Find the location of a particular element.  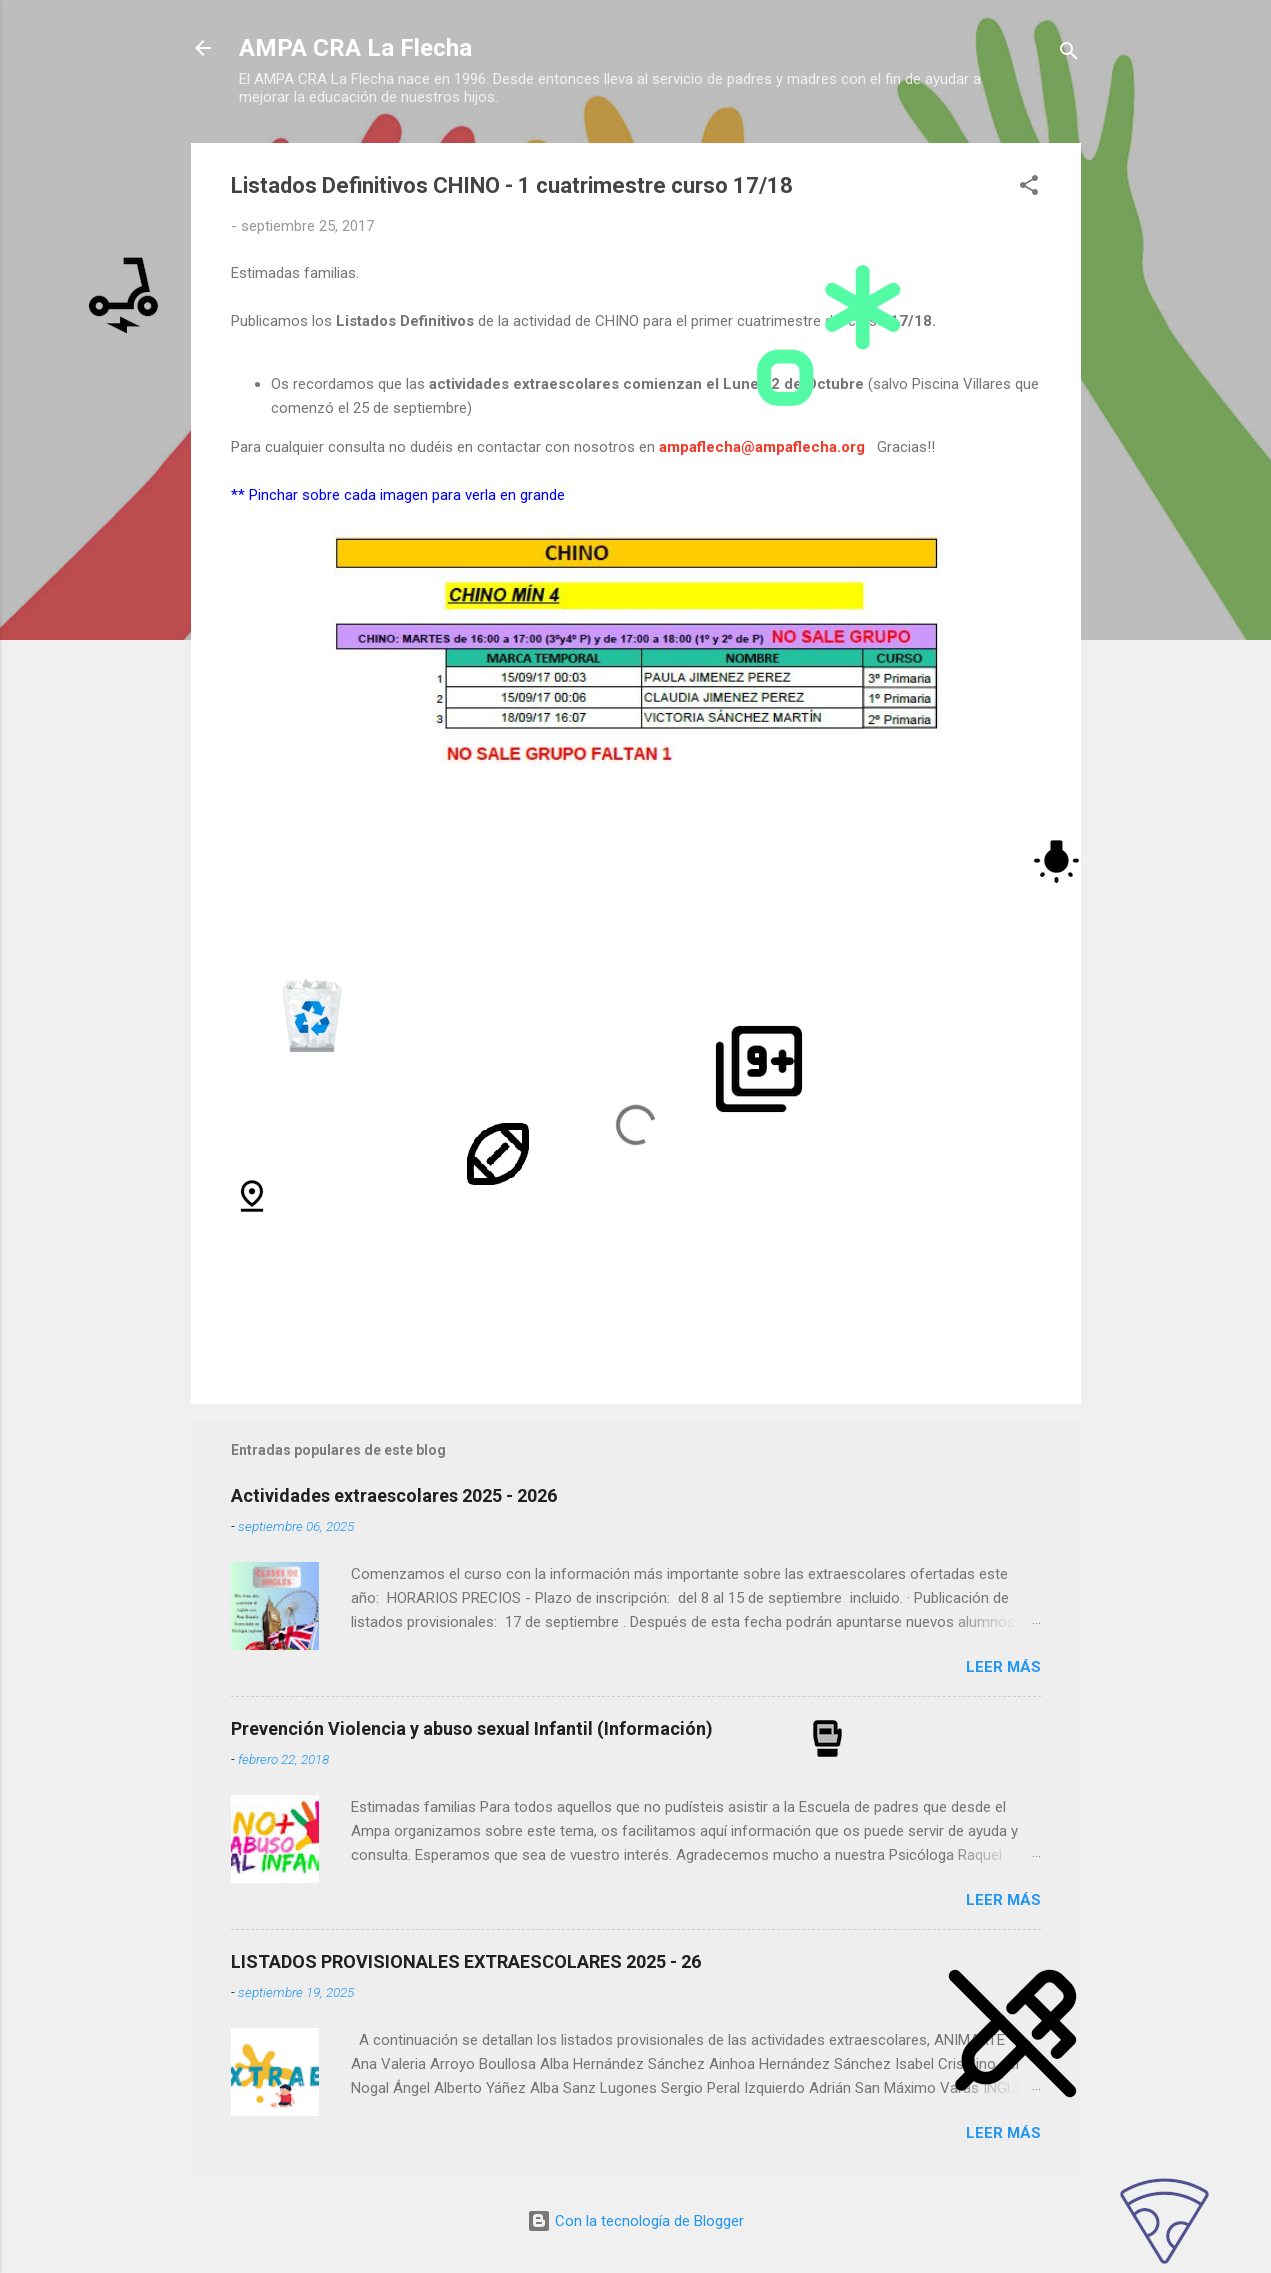

indicates 9 or more items in a stack or collection is located at coordinates (759, 1069).